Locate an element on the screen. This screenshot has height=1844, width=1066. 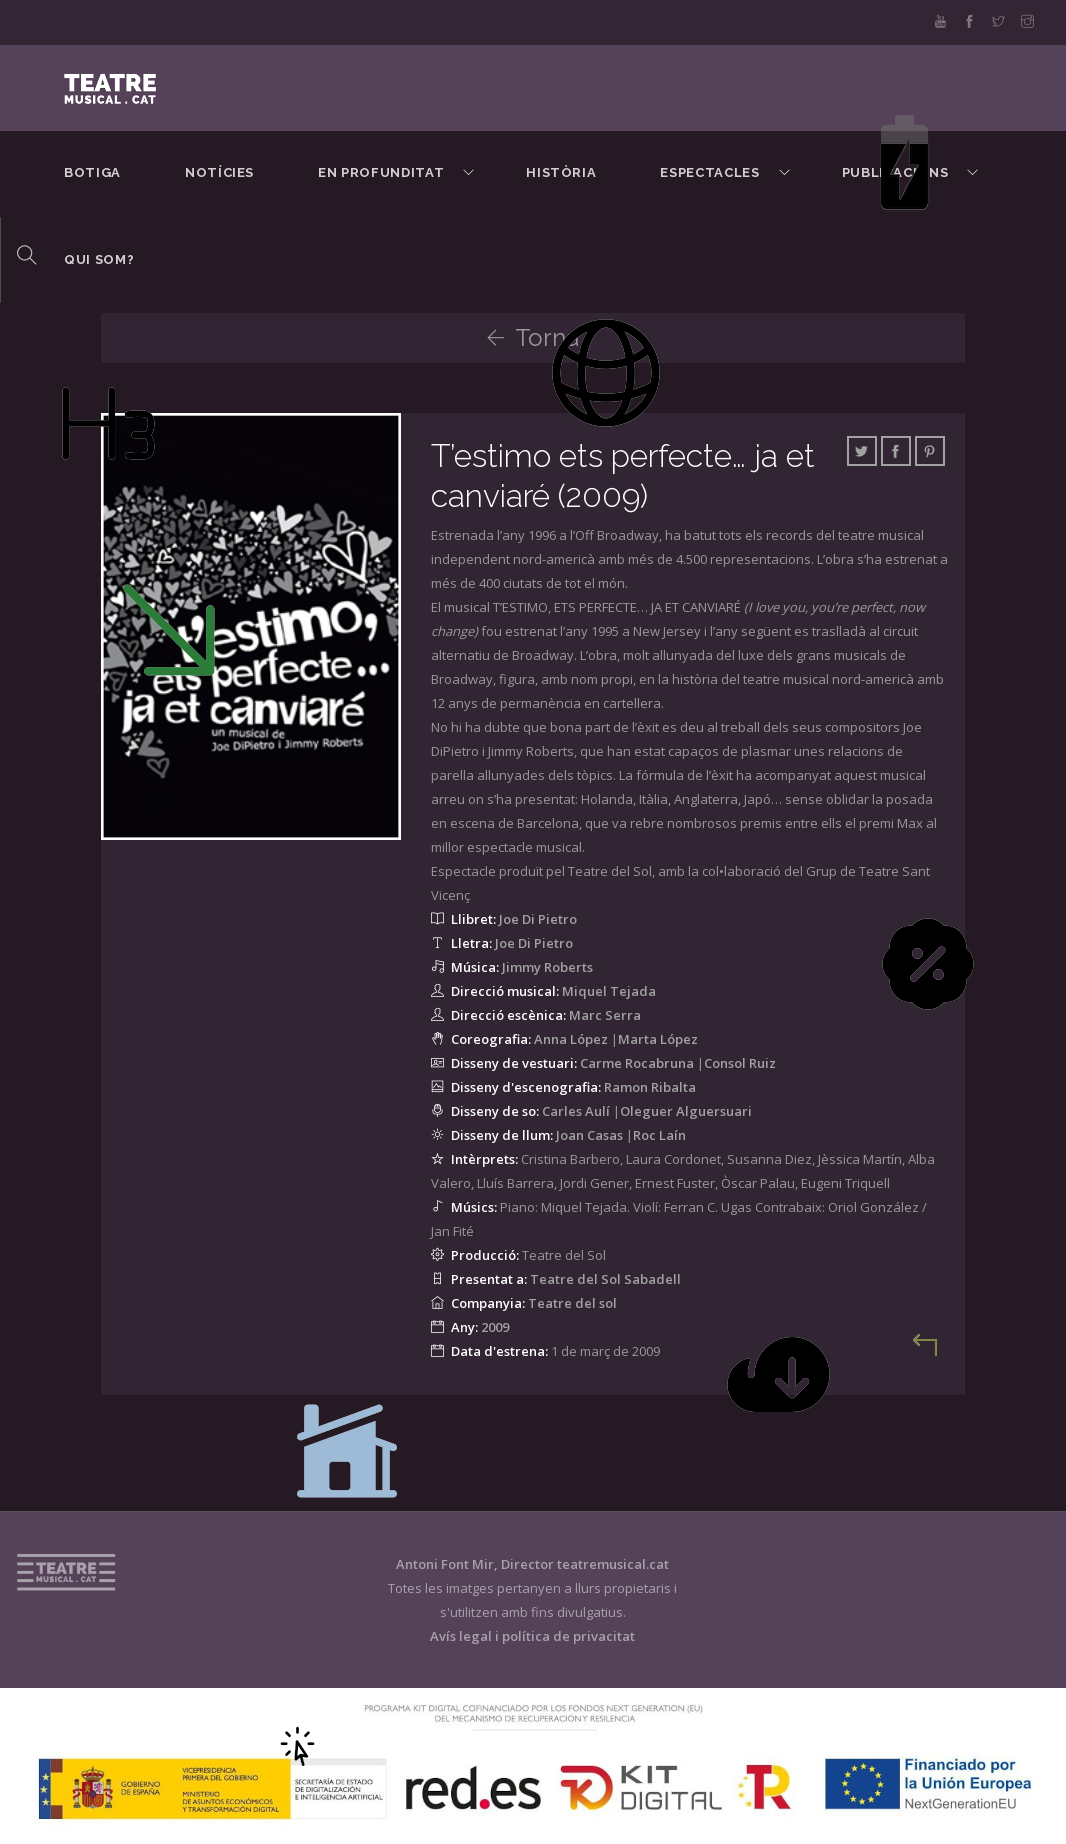
switch to global or international settings is located at coordinates (606, 373).